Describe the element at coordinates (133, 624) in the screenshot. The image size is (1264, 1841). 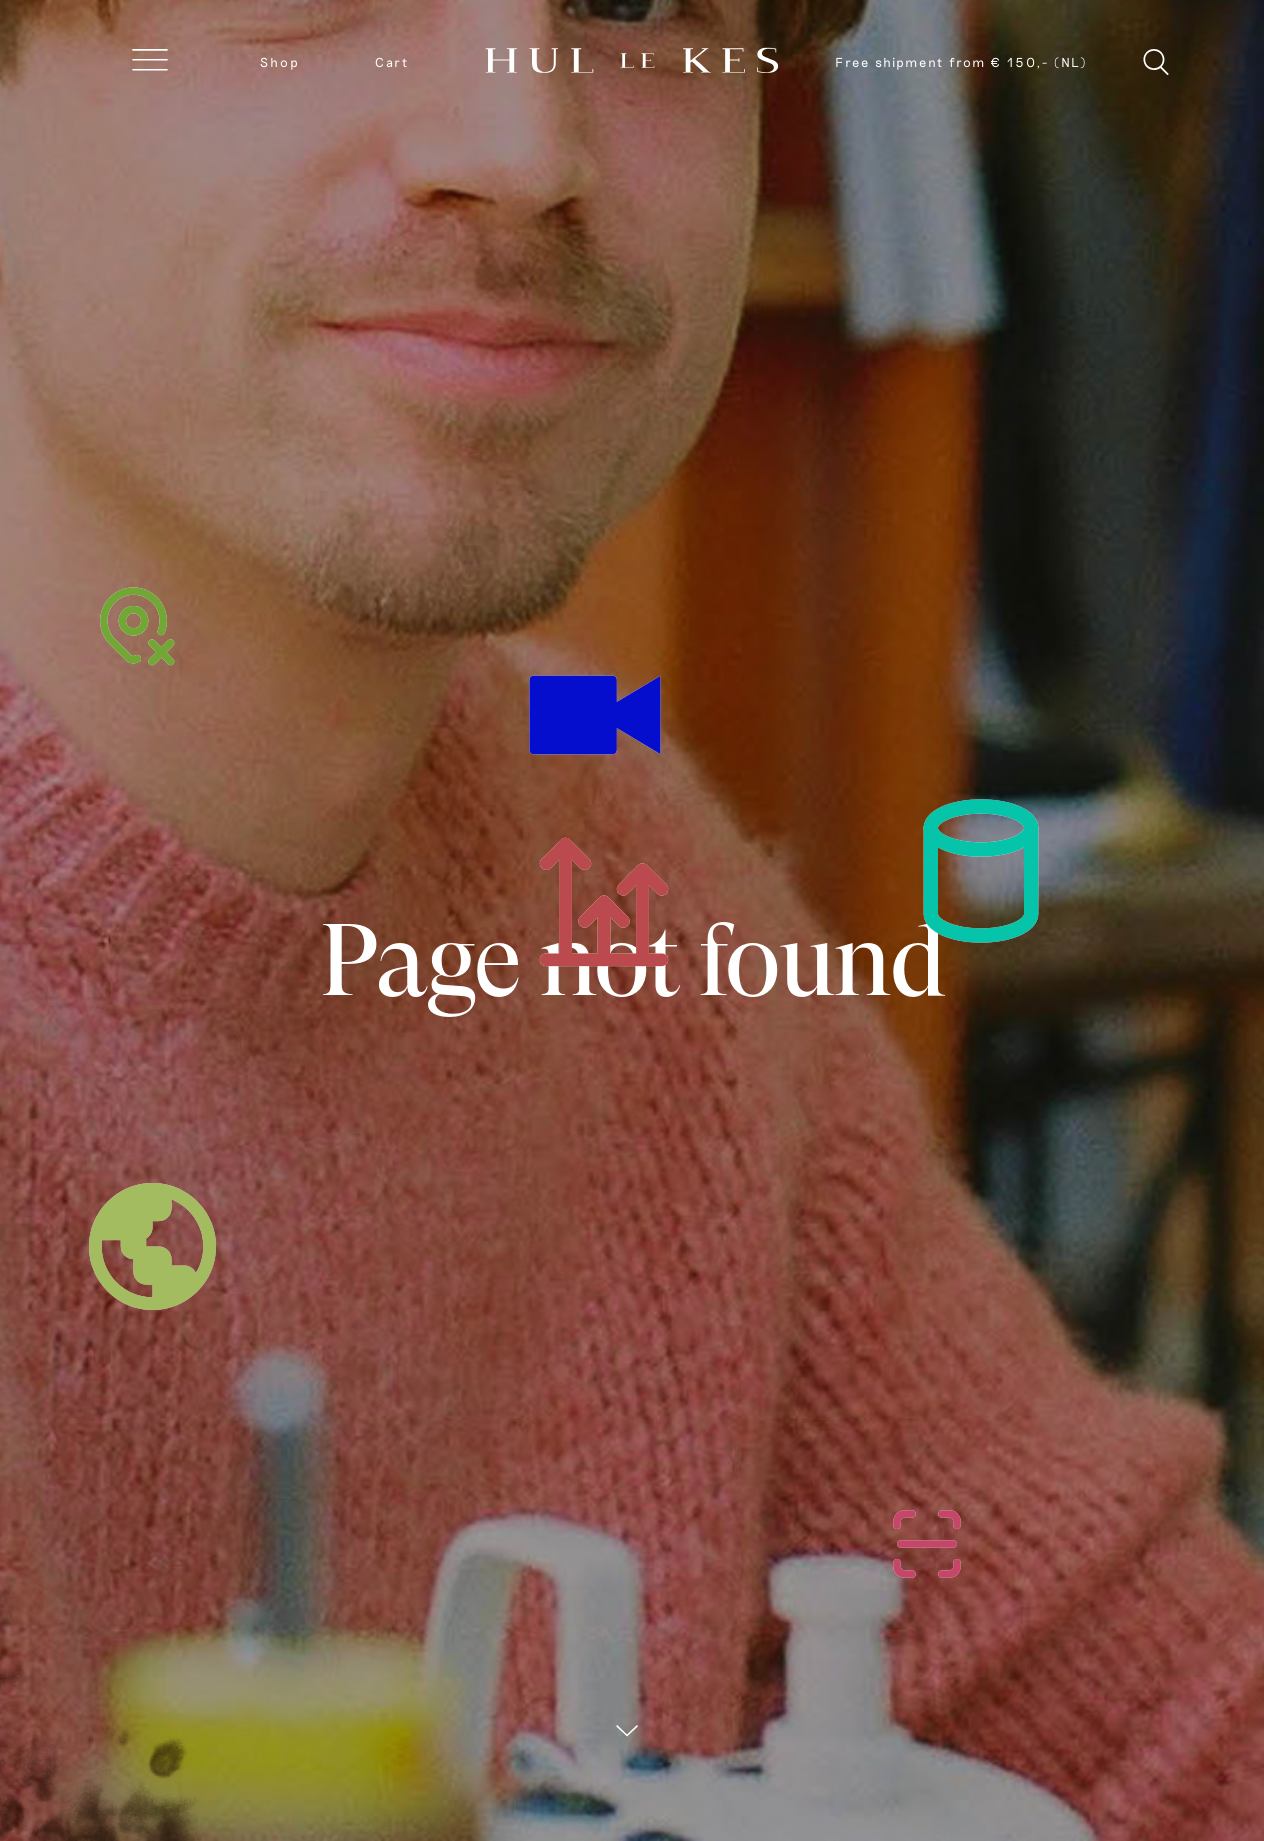
I see `remove a saved location pin` at that location.